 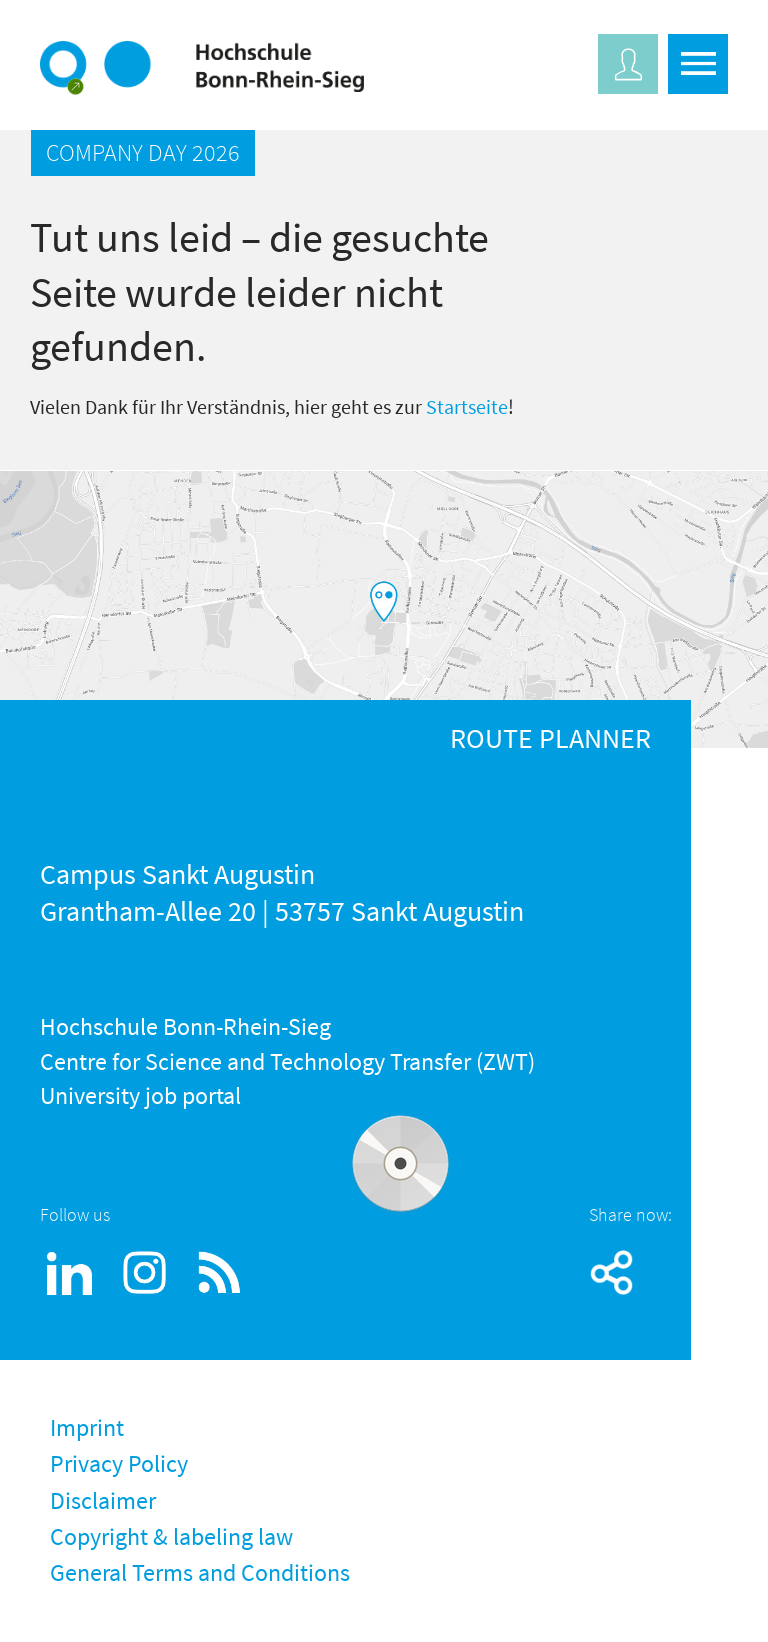 What do you see at coordinates (75, 86) in the screenshot?
I see `indicates a symbolic link or shortcut to another file` at bounding box center [75, 86].